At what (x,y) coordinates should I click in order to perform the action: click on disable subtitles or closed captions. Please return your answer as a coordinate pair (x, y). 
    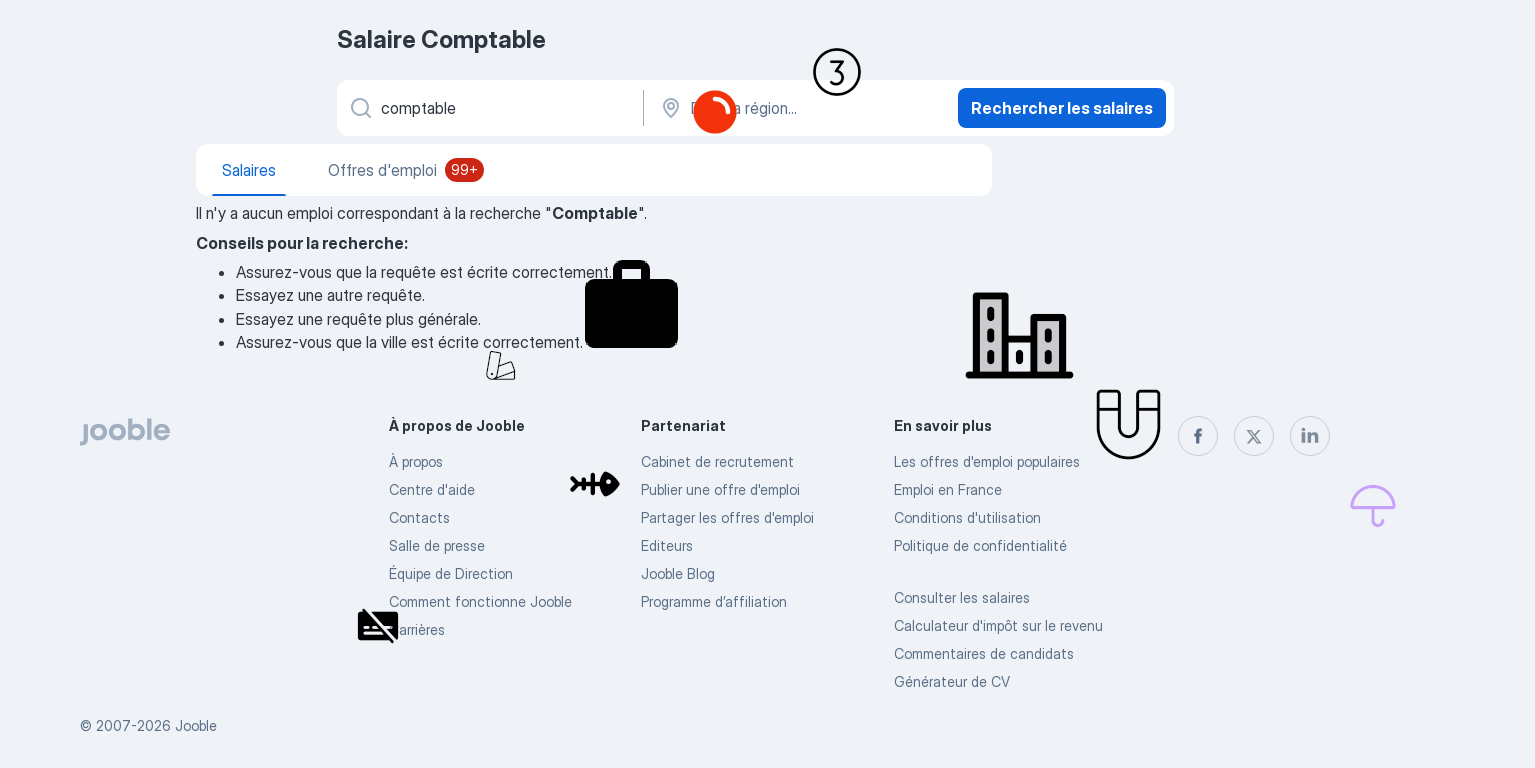
    Looking at the image, I should click on (378, 626).